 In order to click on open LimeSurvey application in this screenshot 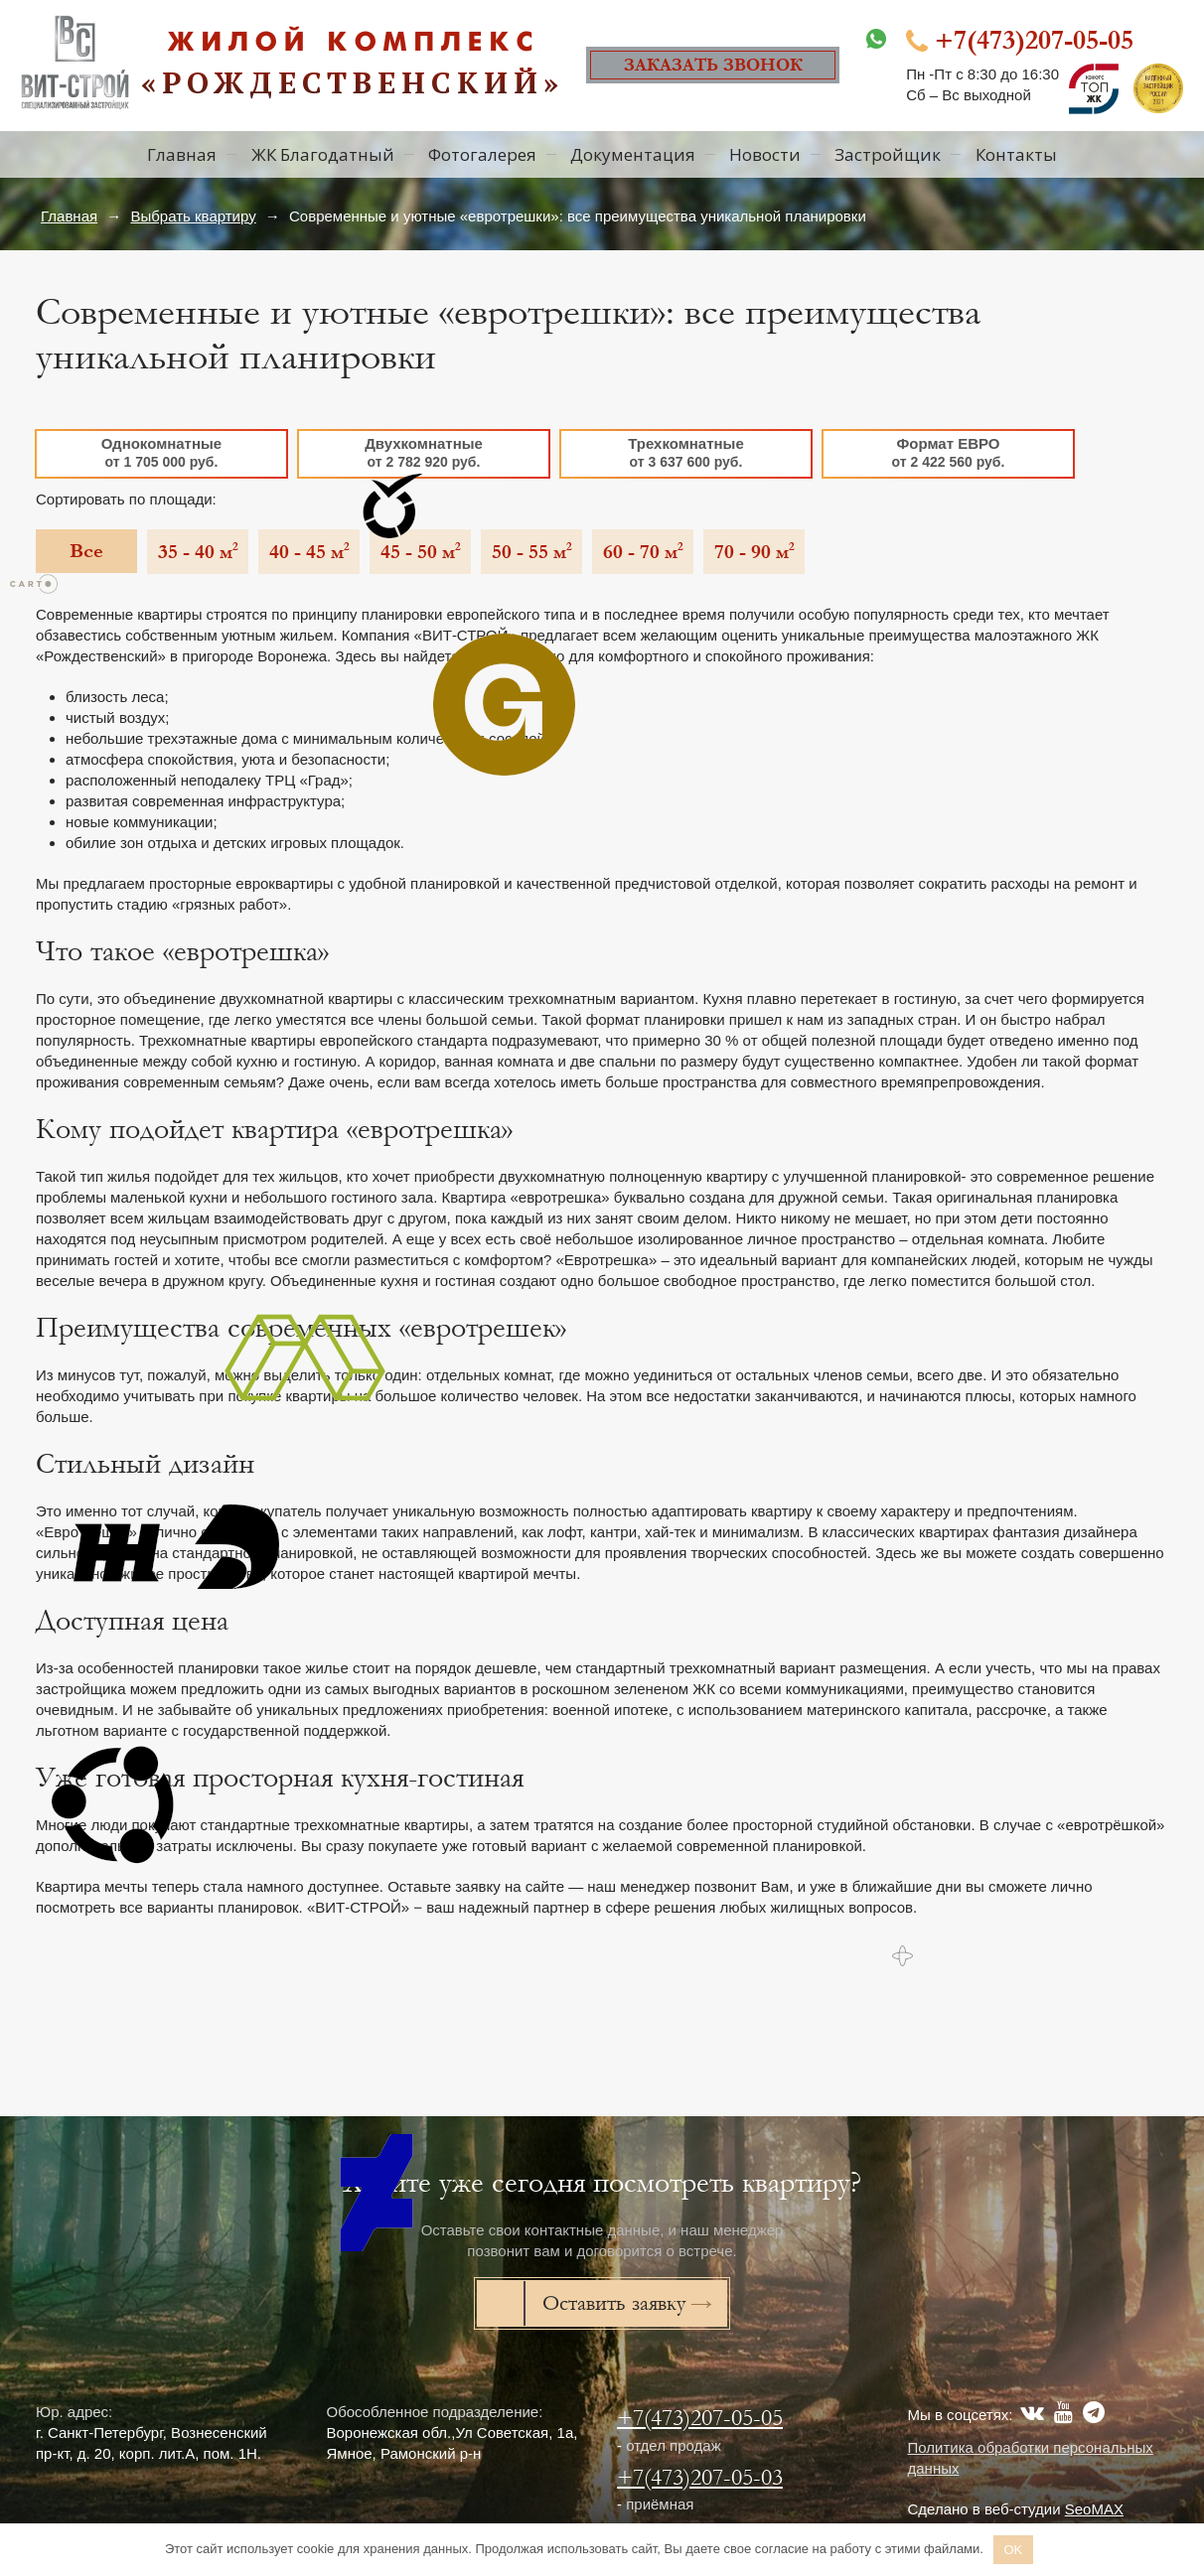, I will do `click(392, 505)`.